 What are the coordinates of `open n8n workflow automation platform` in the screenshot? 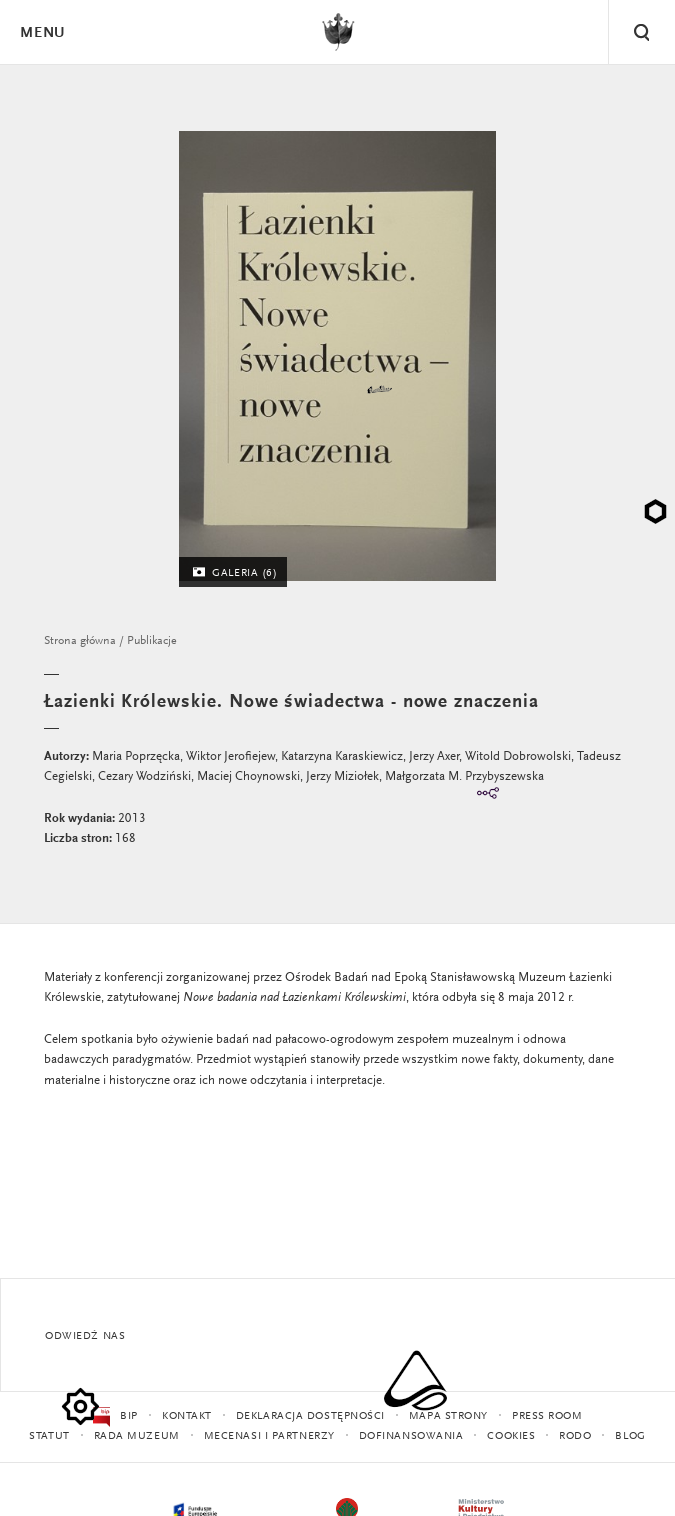 It's located at (488, 793).